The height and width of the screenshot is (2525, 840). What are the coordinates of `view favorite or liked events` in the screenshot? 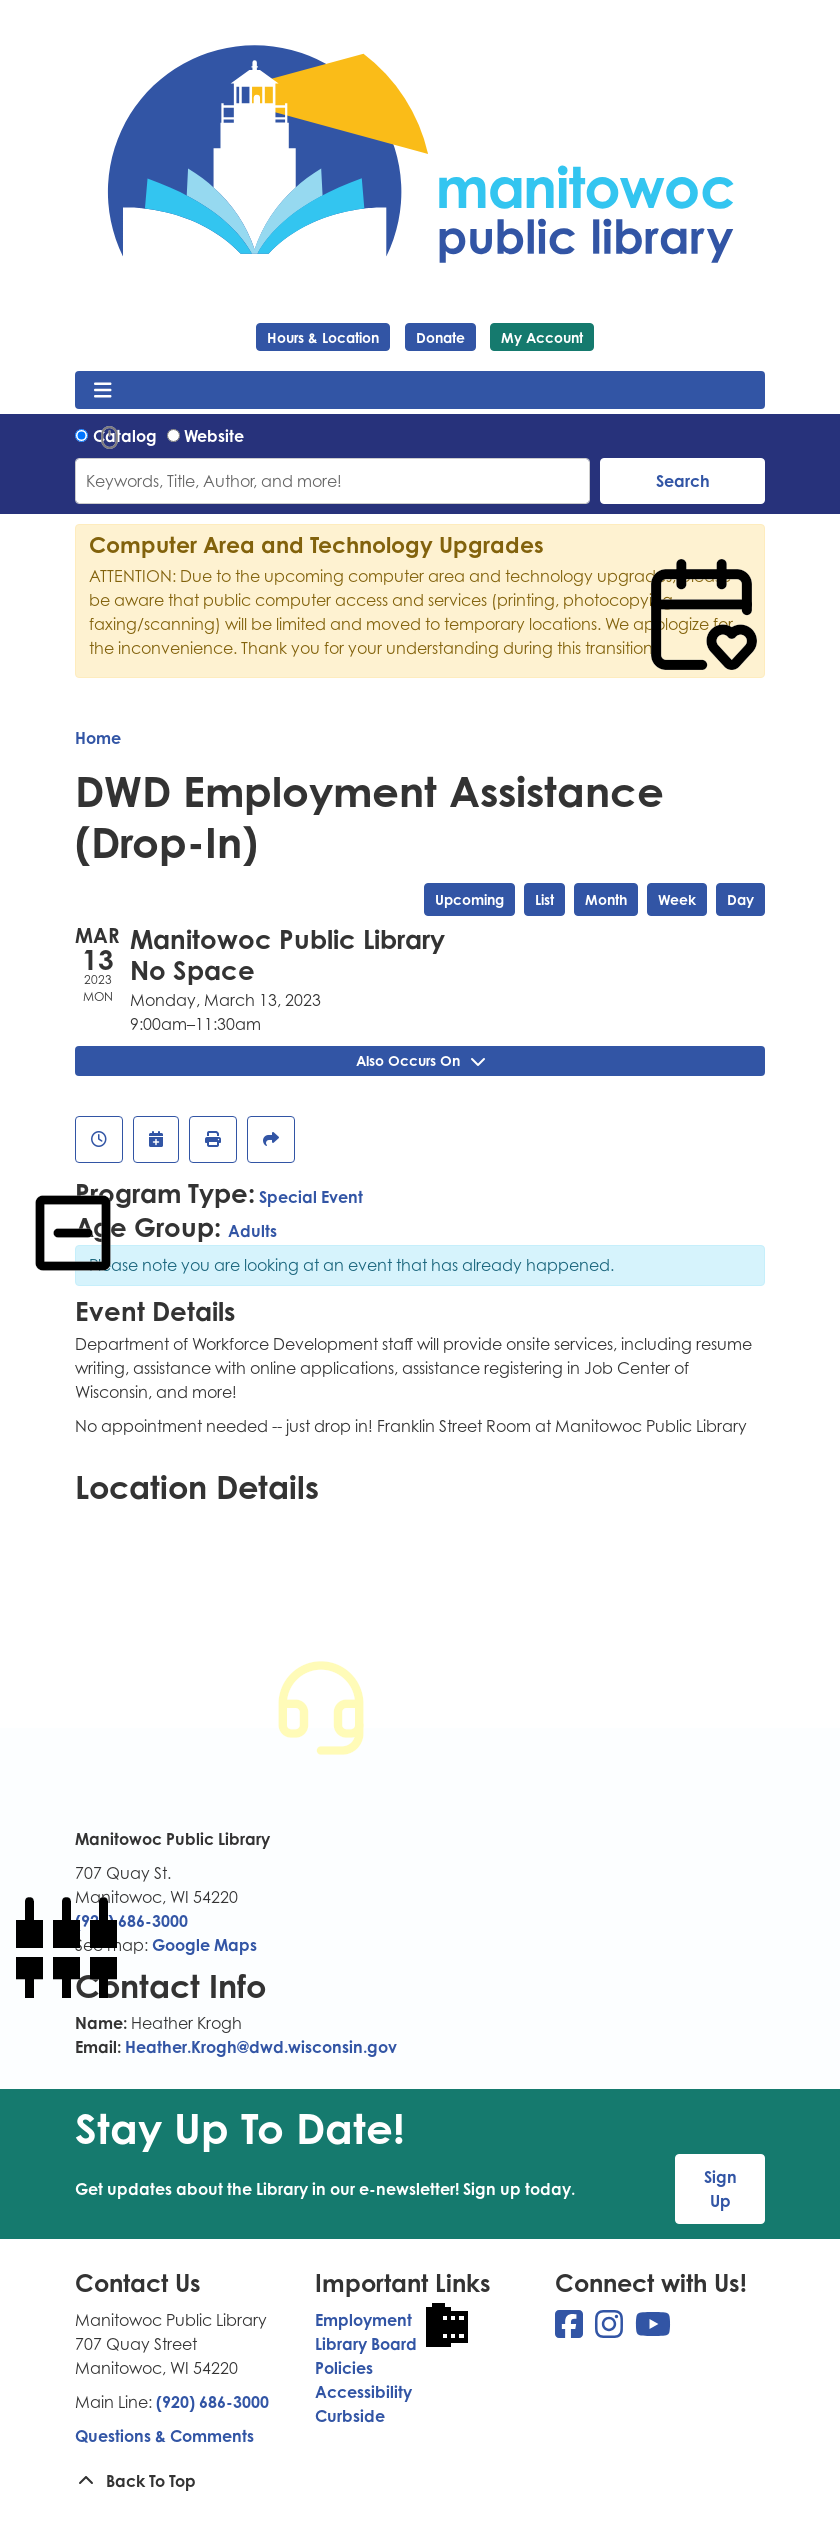 It's located at (701, 614).